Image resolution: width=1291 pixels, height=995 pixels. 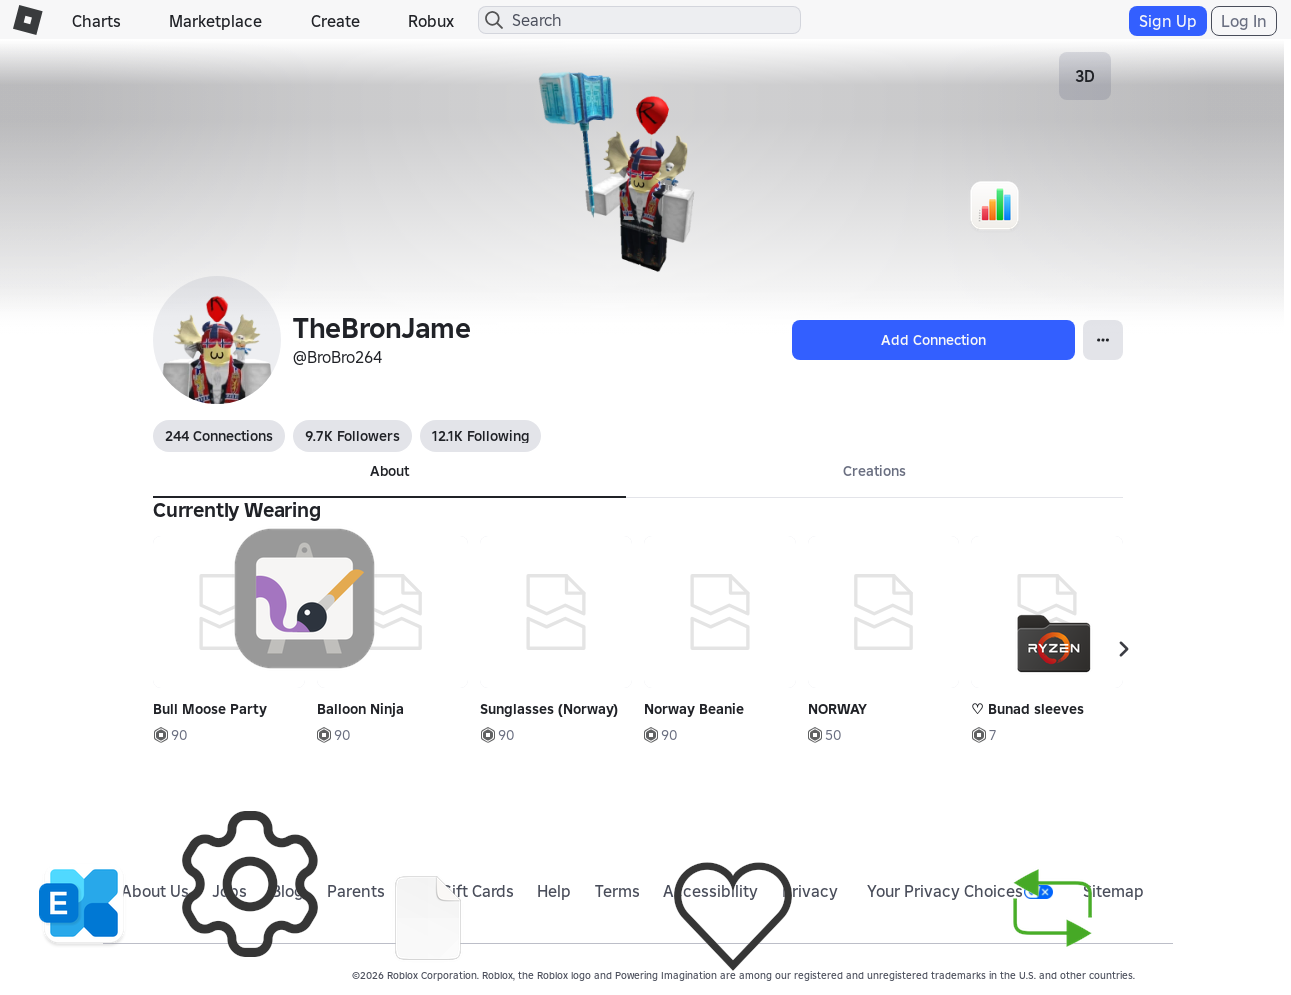 I want to click on open calligra sheets spreadsheet application, so click(x=994, y=205).